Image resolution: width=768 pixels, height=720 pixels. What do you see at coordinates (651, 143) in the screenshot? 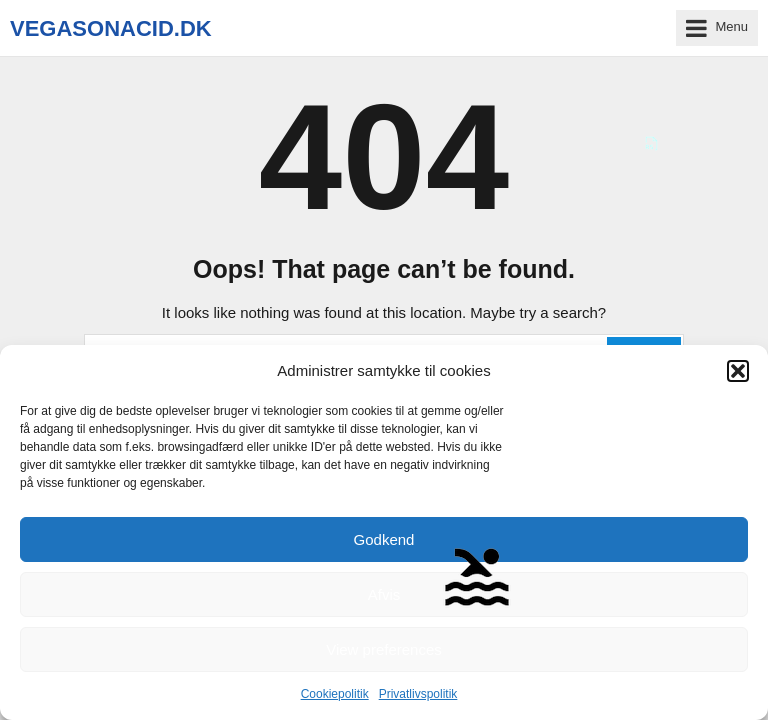
I see `a Rust source code file` at bounding box center [651, 143].